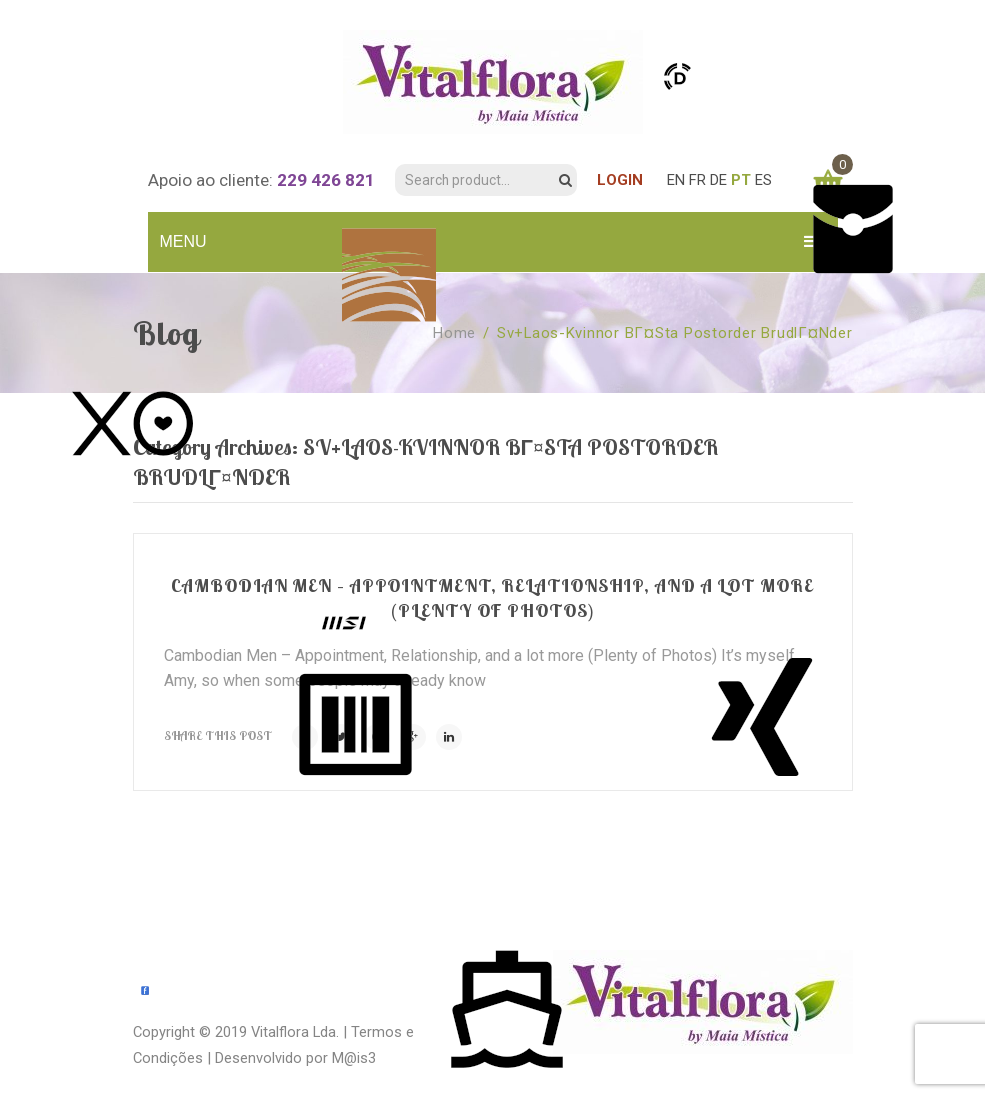 The height and width of the screenshot is (1098, 985). What do you see at coordinates (132, 423) in the screenshot?
I see `xo brand logo` at bounding box center [132, 423].